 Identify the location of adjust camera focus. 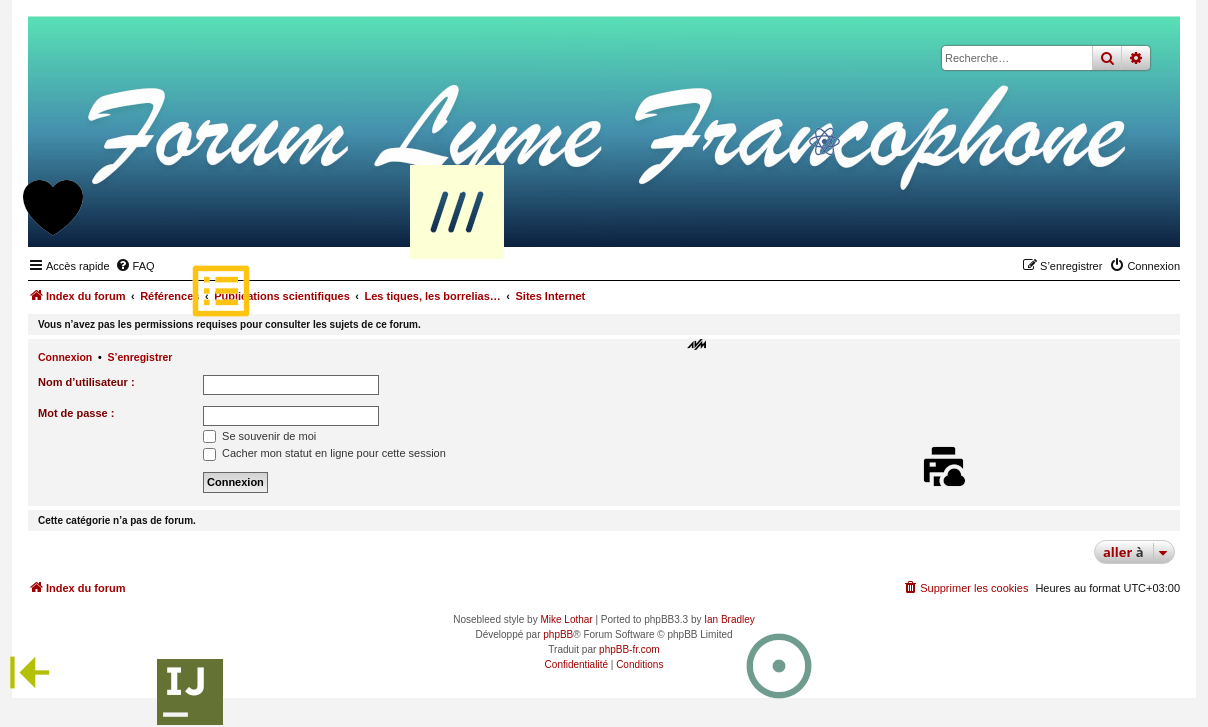
(779, 666).